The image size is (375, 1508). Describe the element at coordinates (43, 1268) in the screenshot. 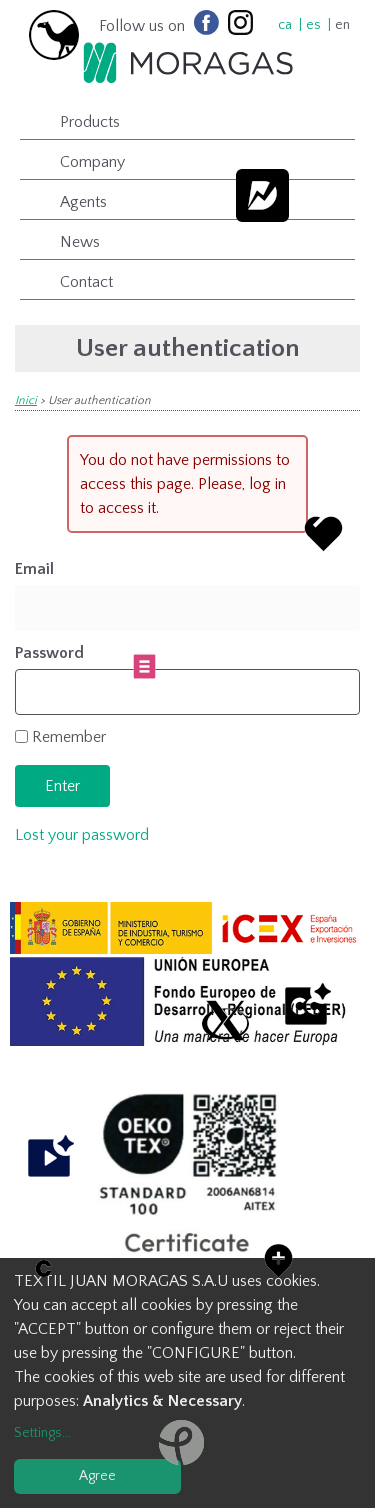

I see `C programming language logo` at that location.